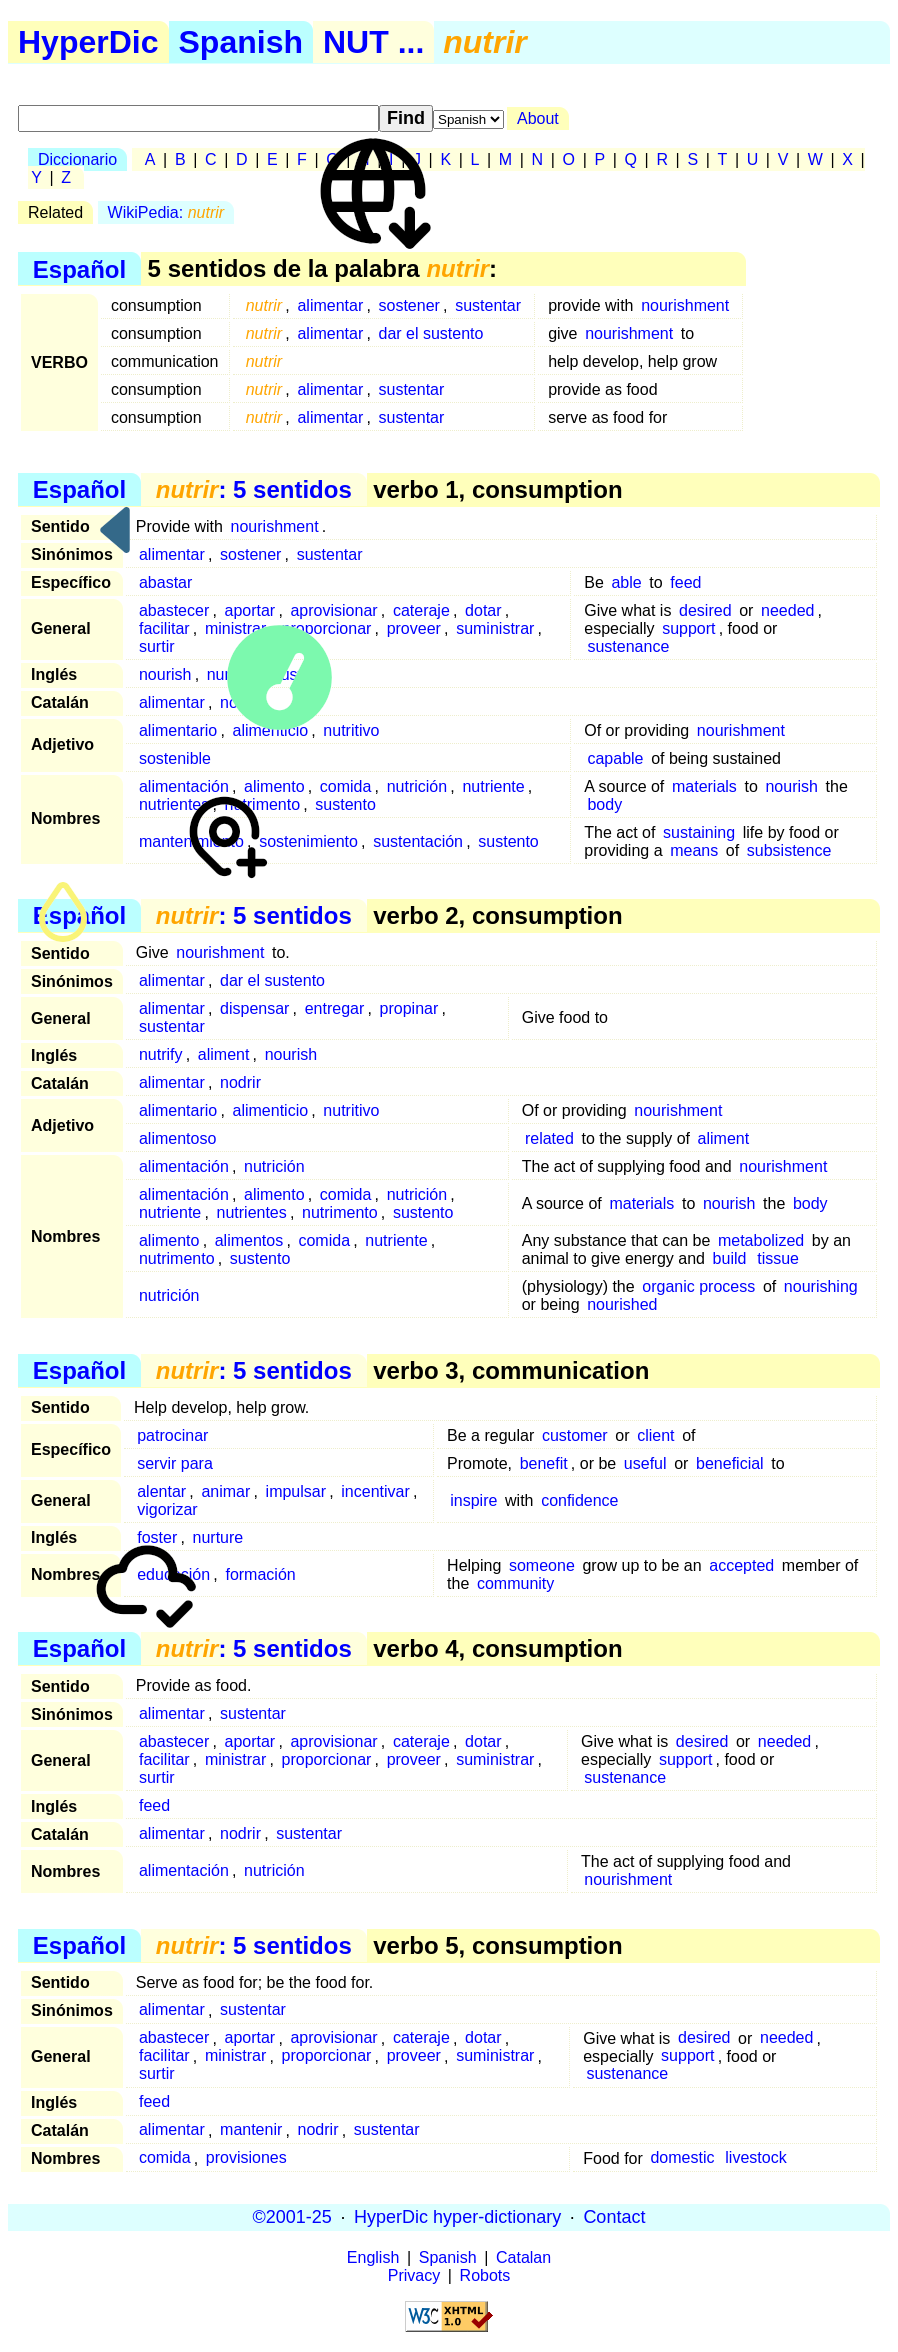  What do you see at coordinates (147, 1582) in the screenshot?
I see `file successfully uploaded to cloud storage` at bounding box center [147, 1582].